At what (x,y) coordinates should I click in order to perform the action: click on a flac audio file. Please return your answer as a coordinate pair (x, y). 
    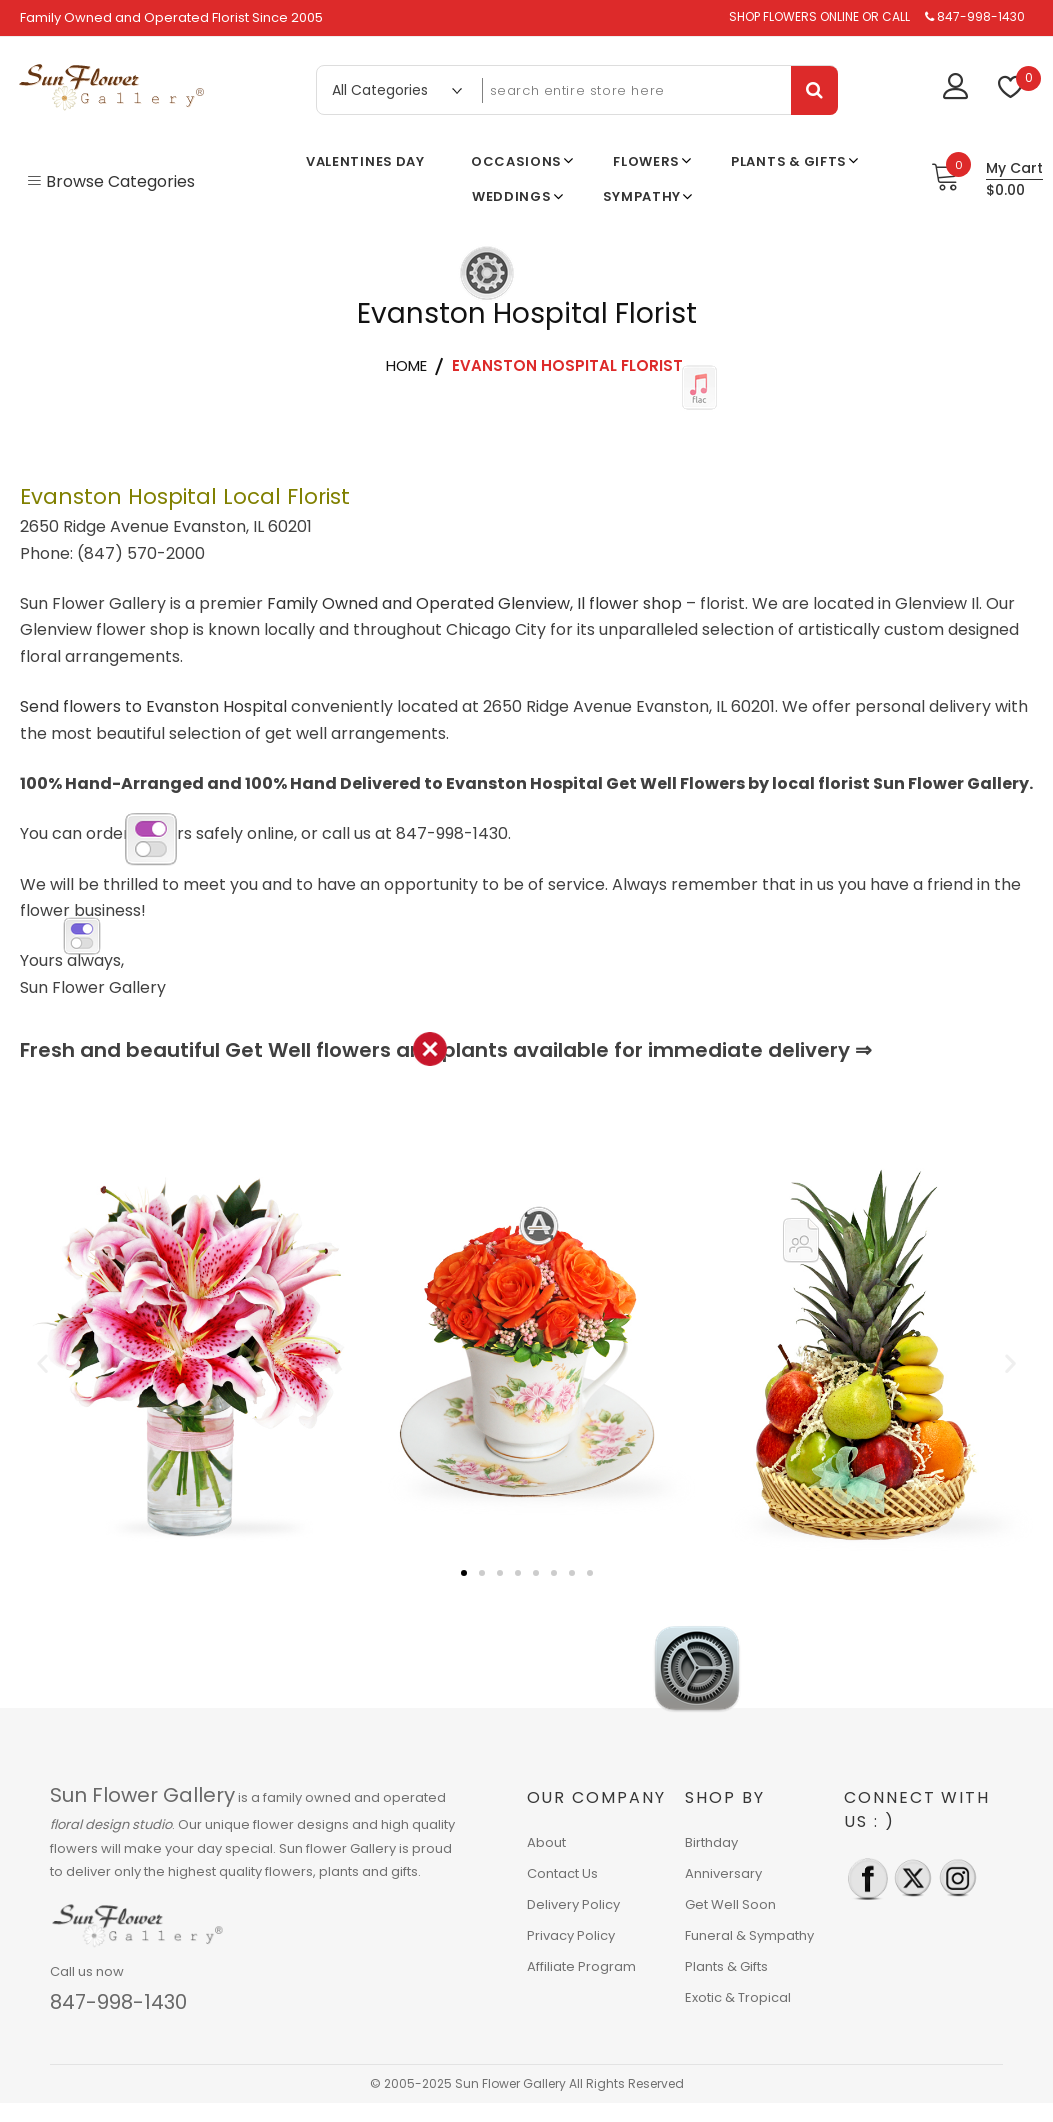
    Looking at the image, I should click on (699, 387).